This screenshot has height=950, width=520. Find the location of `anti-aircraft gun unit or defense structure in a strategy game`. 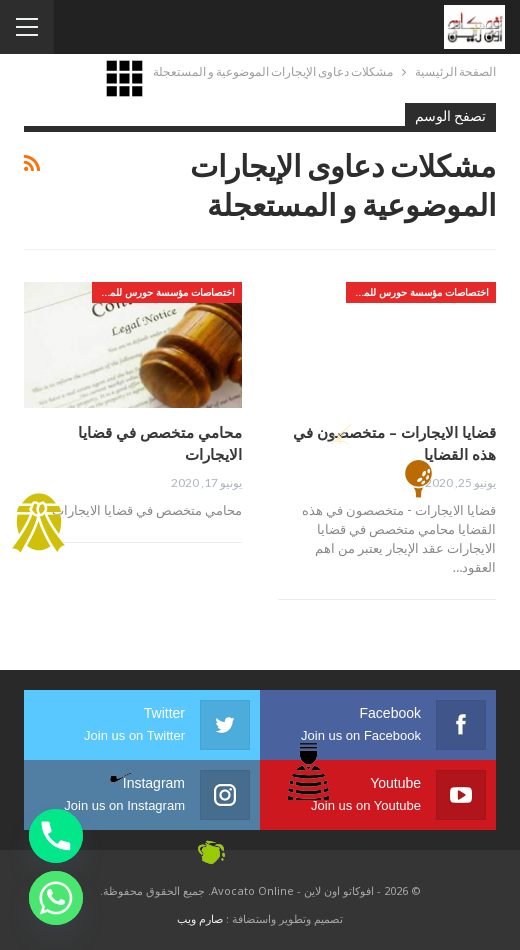

anti-aircraft gun unit or defense structure in a strategy game is located at coordinates (341, 434).